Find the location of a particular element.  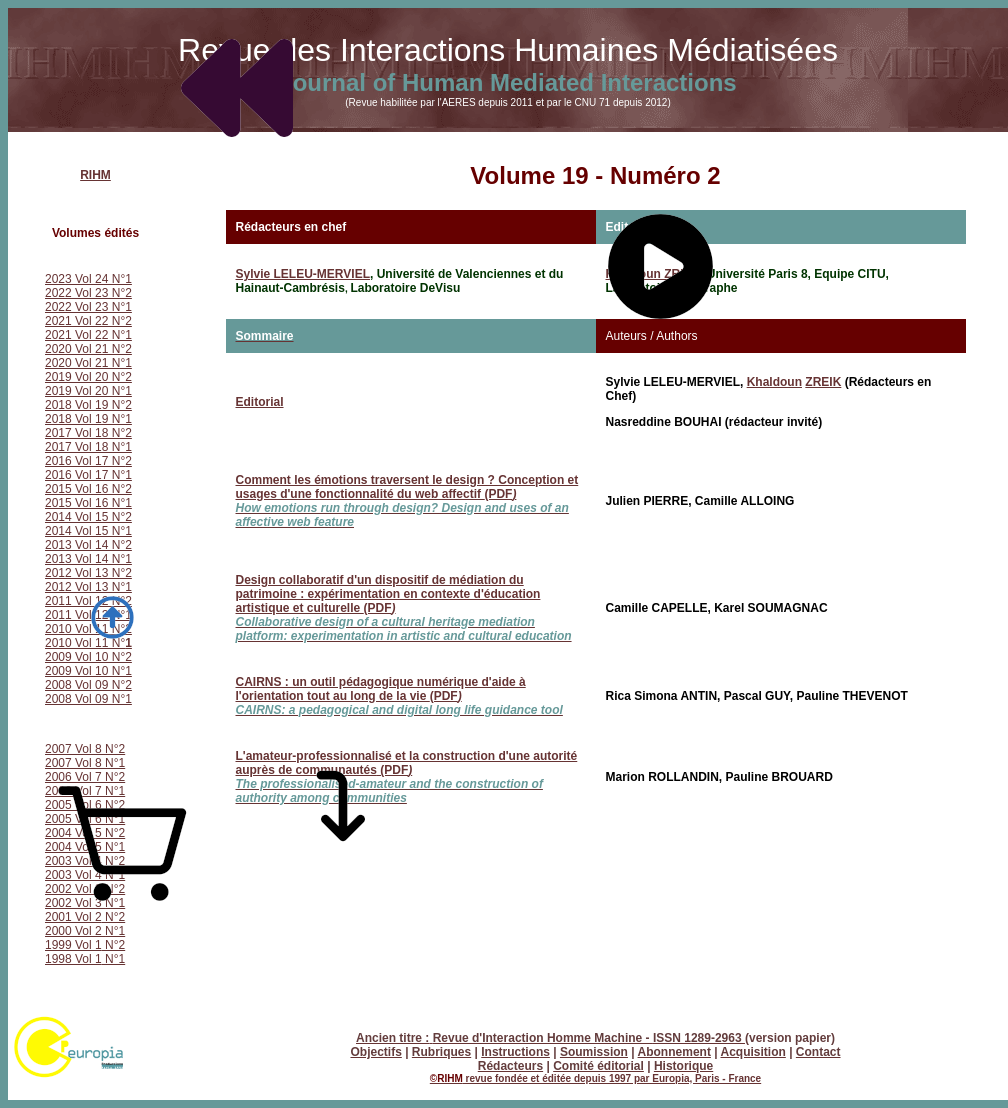

codiepie brand logo is located at coordinates (43, 1047).